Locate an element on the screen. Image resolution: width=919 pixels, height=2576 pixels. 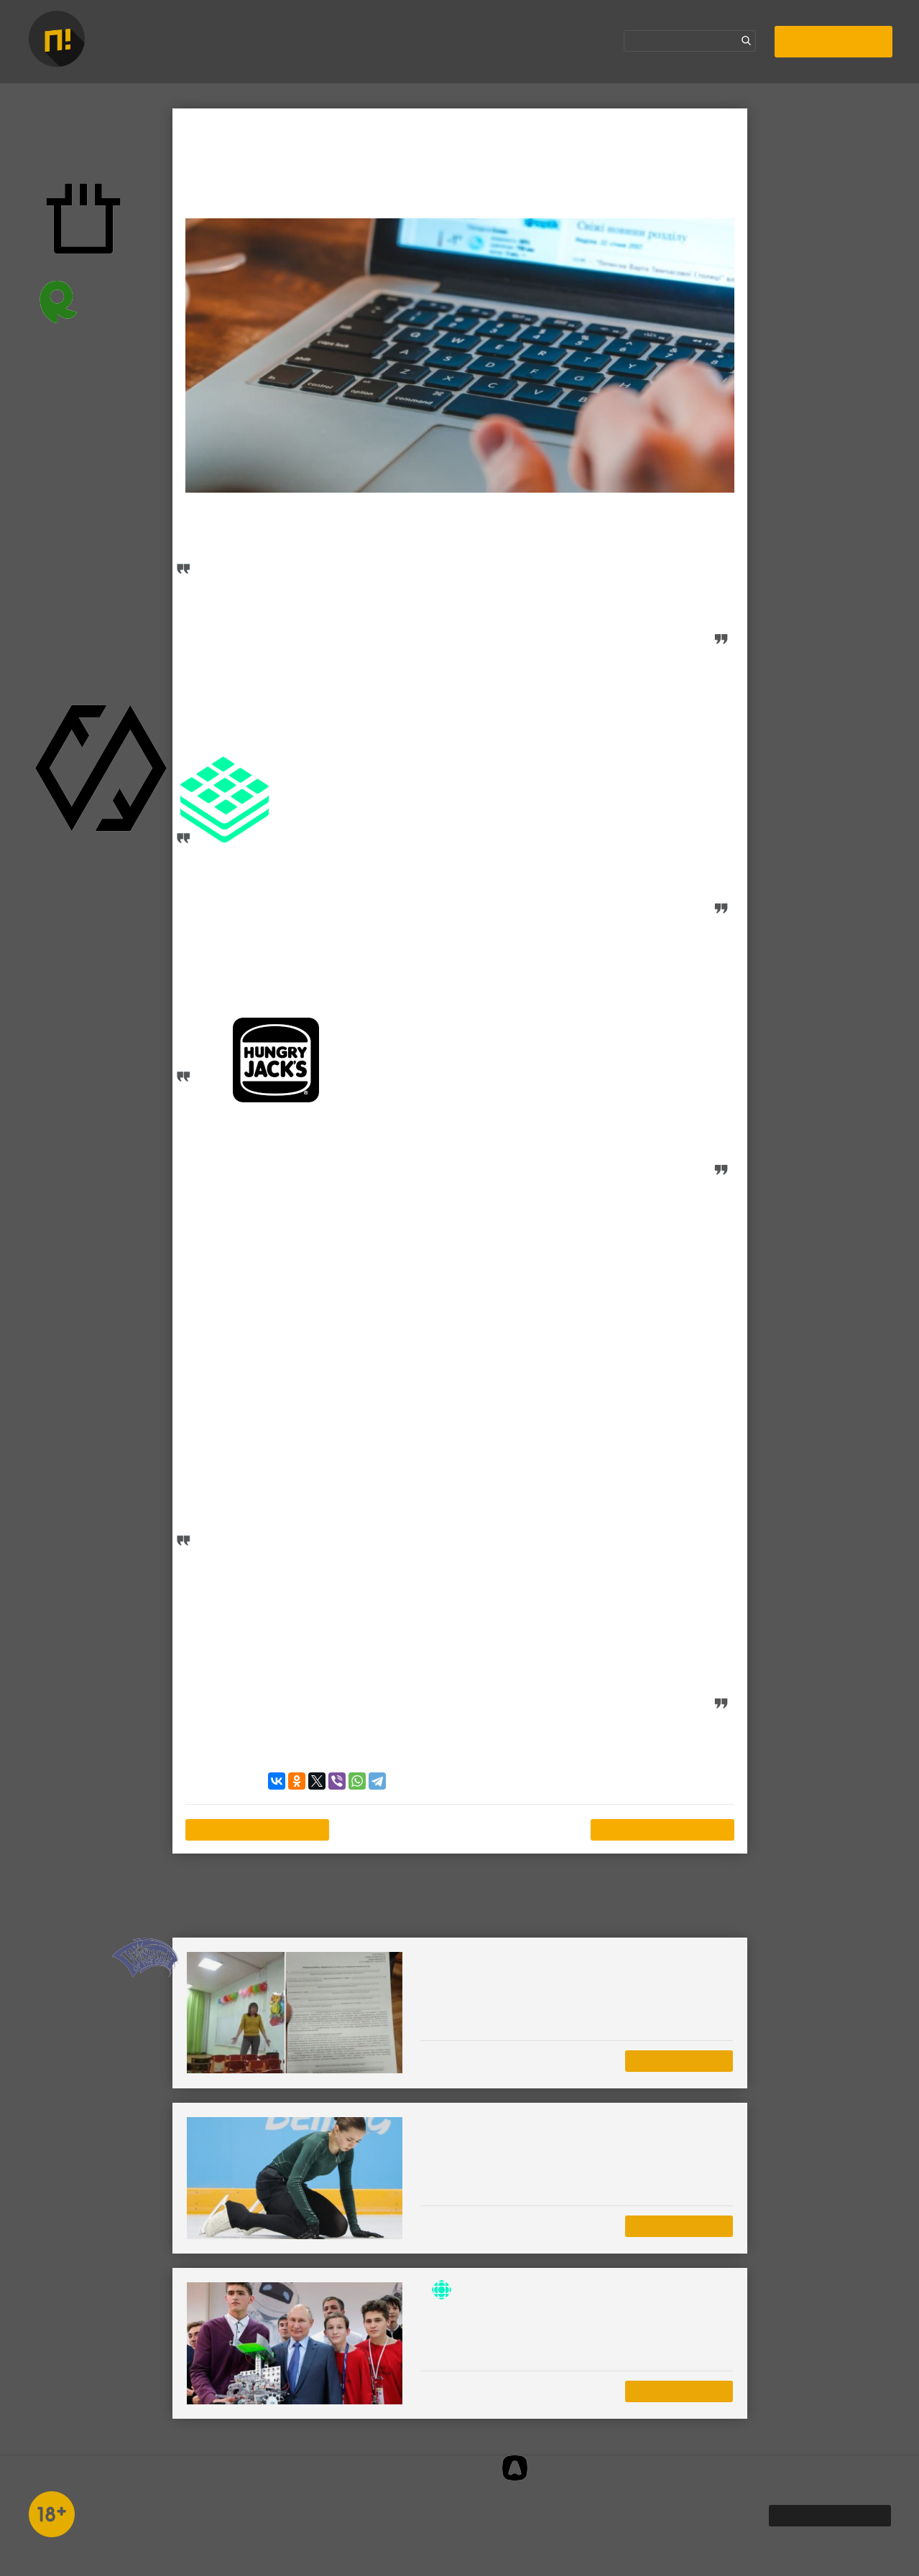
open the Rapid API platform is located at coordinates (58, 302).